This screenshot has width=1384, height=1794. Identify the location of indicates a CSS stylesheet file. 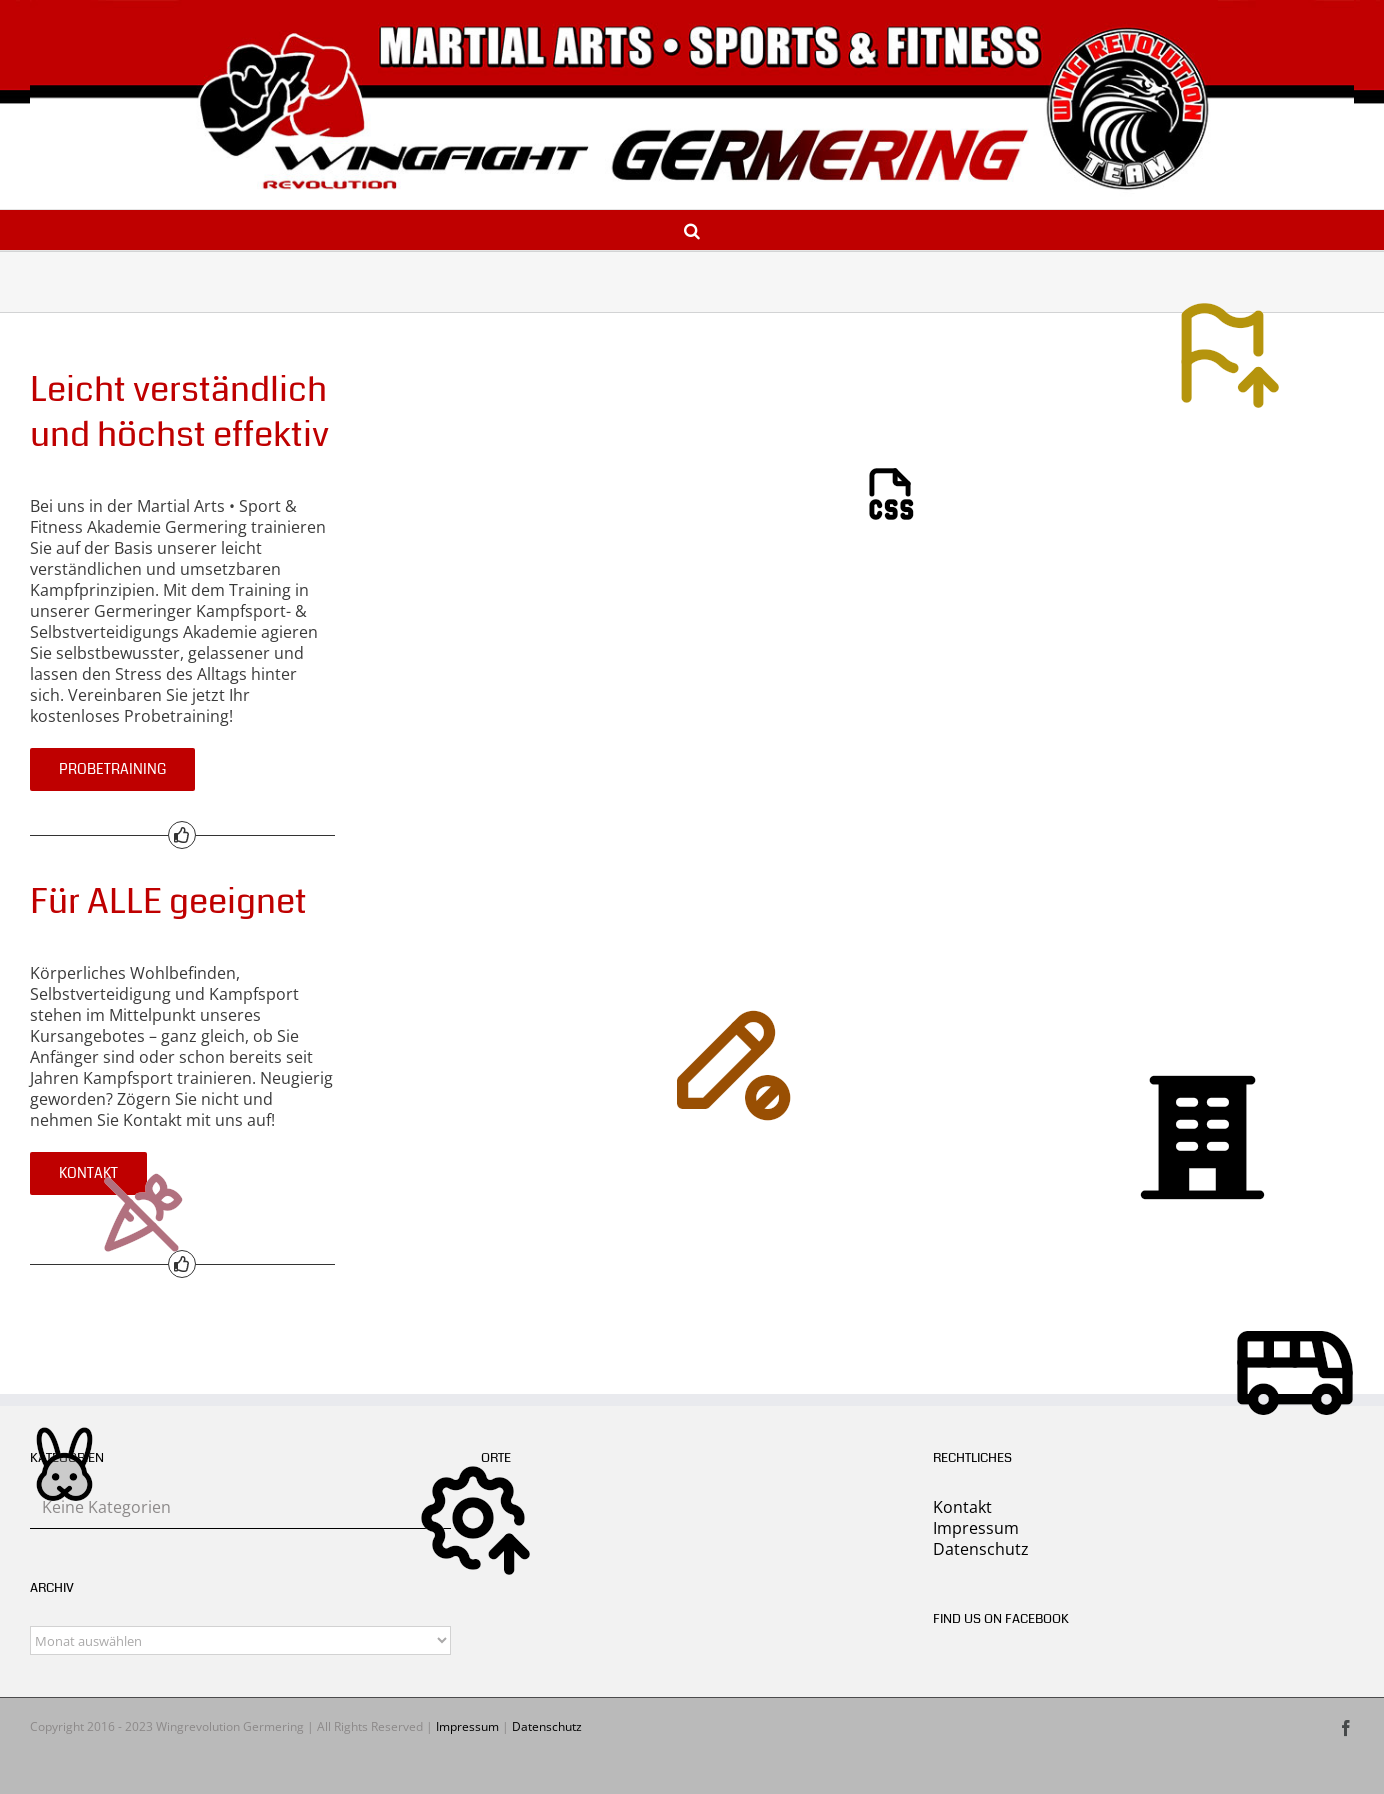
(890, 494).